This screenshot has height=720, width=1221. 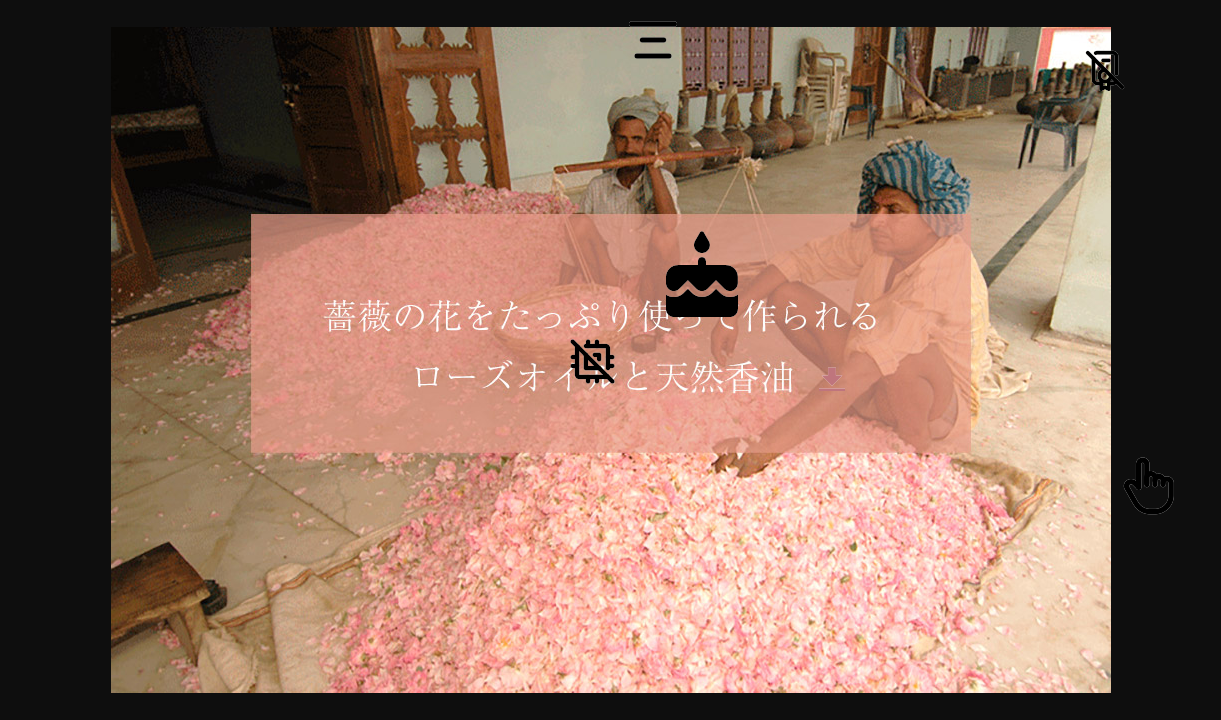 What do you see at coordinates (832, 378) in the screenshot?
I see `download a file or content` at bounding box center [832, 378].